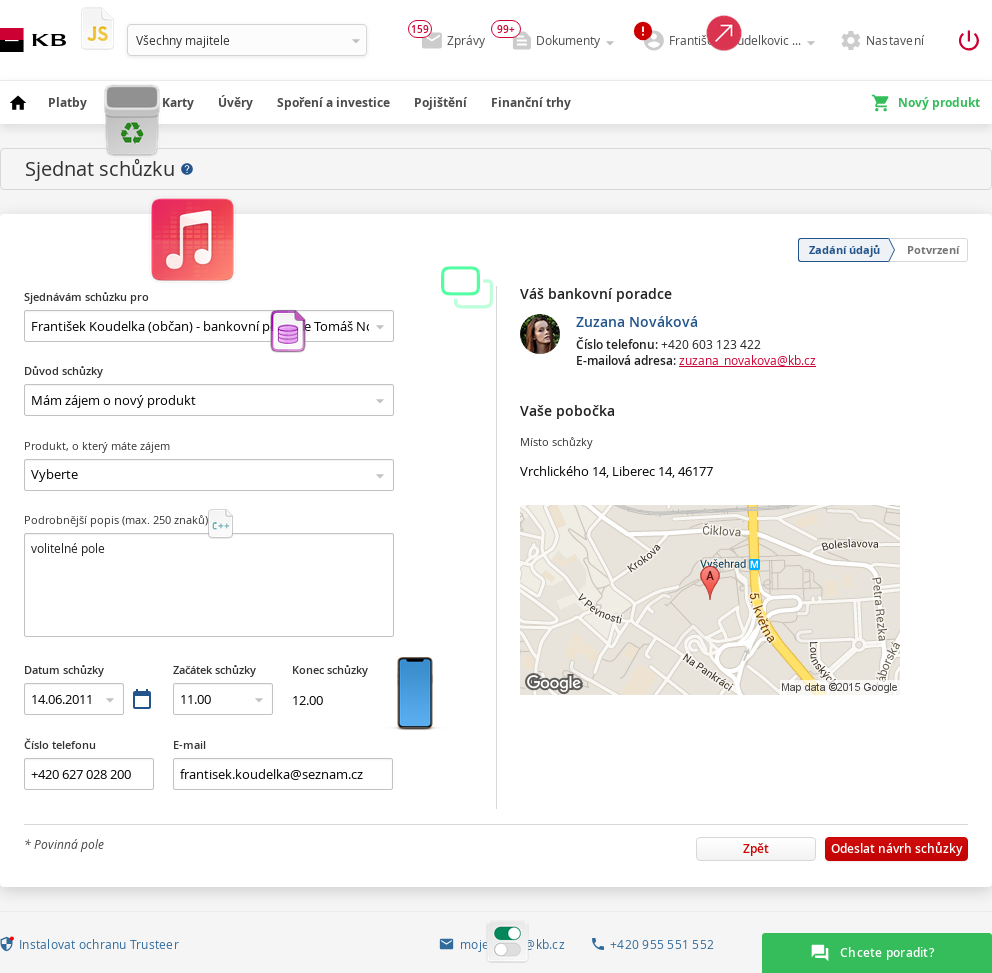  I want to click on a javascript source code file, so click(97, 28).